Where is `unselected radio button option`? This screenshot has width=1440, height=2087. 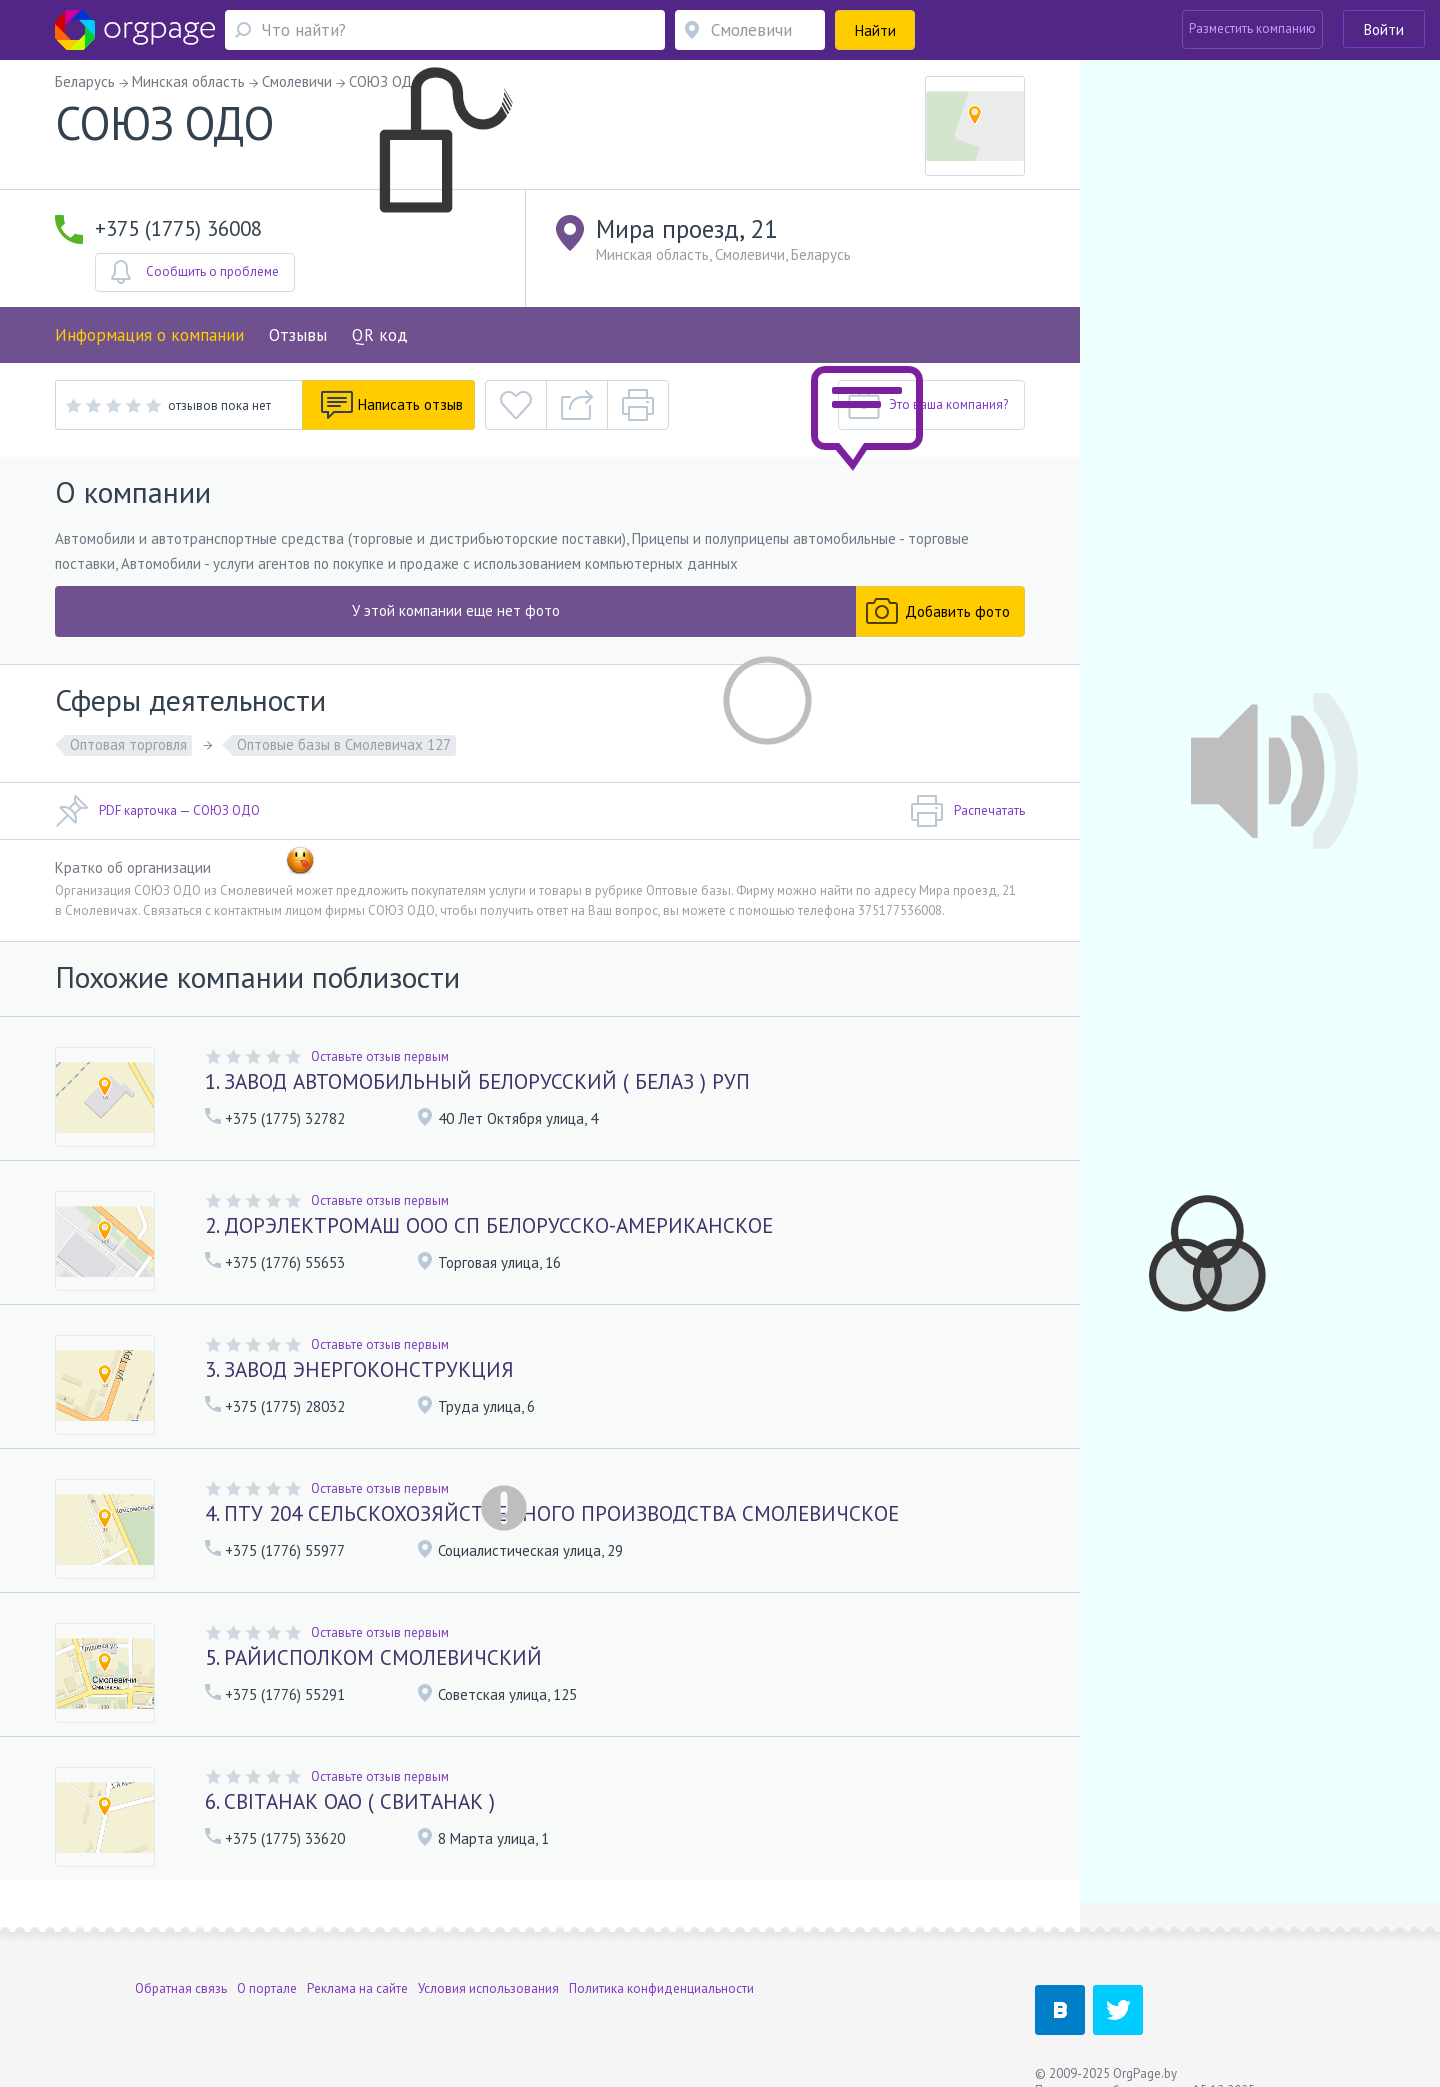
unselected radio button option is located at coordinates (767, 700).